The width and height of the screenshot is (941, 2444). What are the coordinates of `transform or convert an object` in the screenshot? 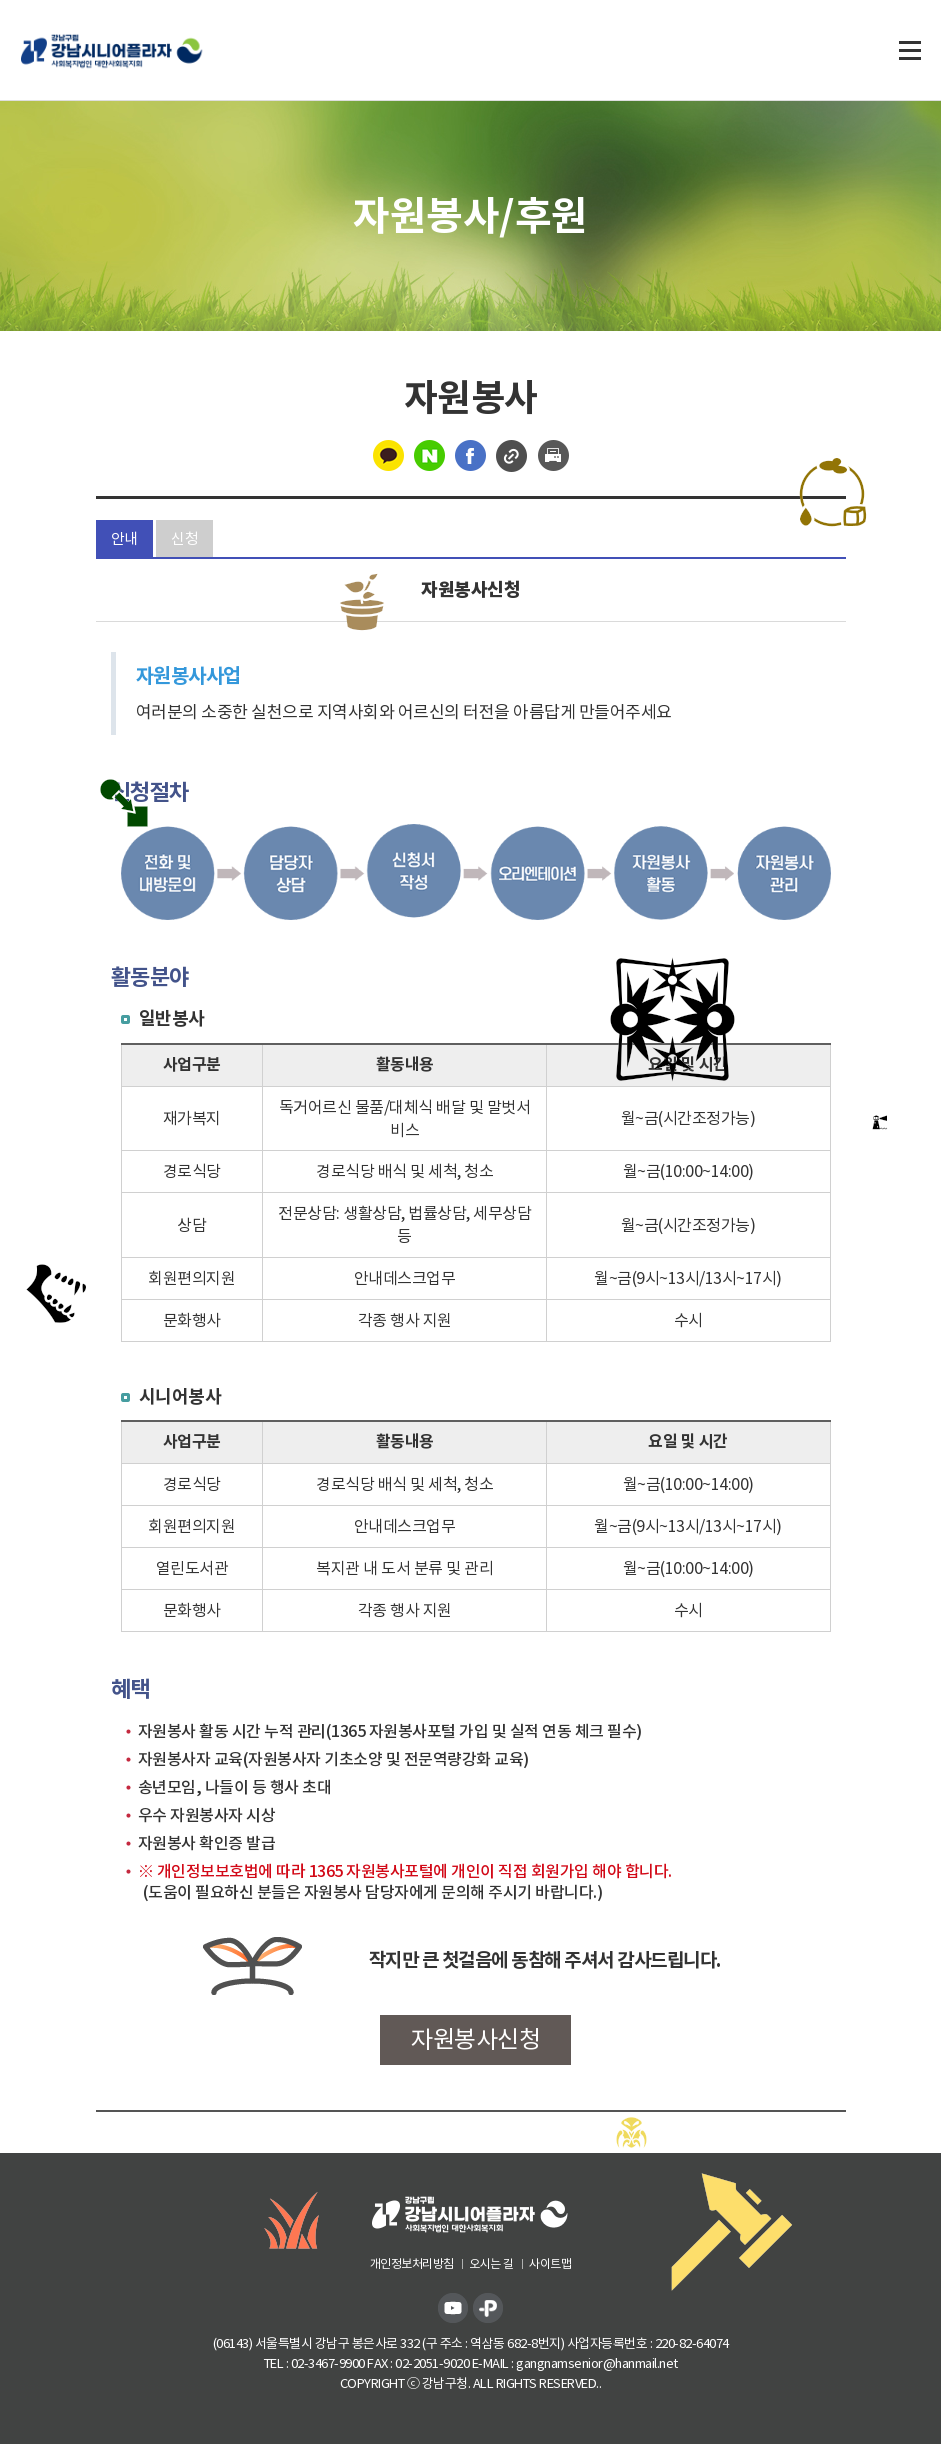 It's located at (124, 803).